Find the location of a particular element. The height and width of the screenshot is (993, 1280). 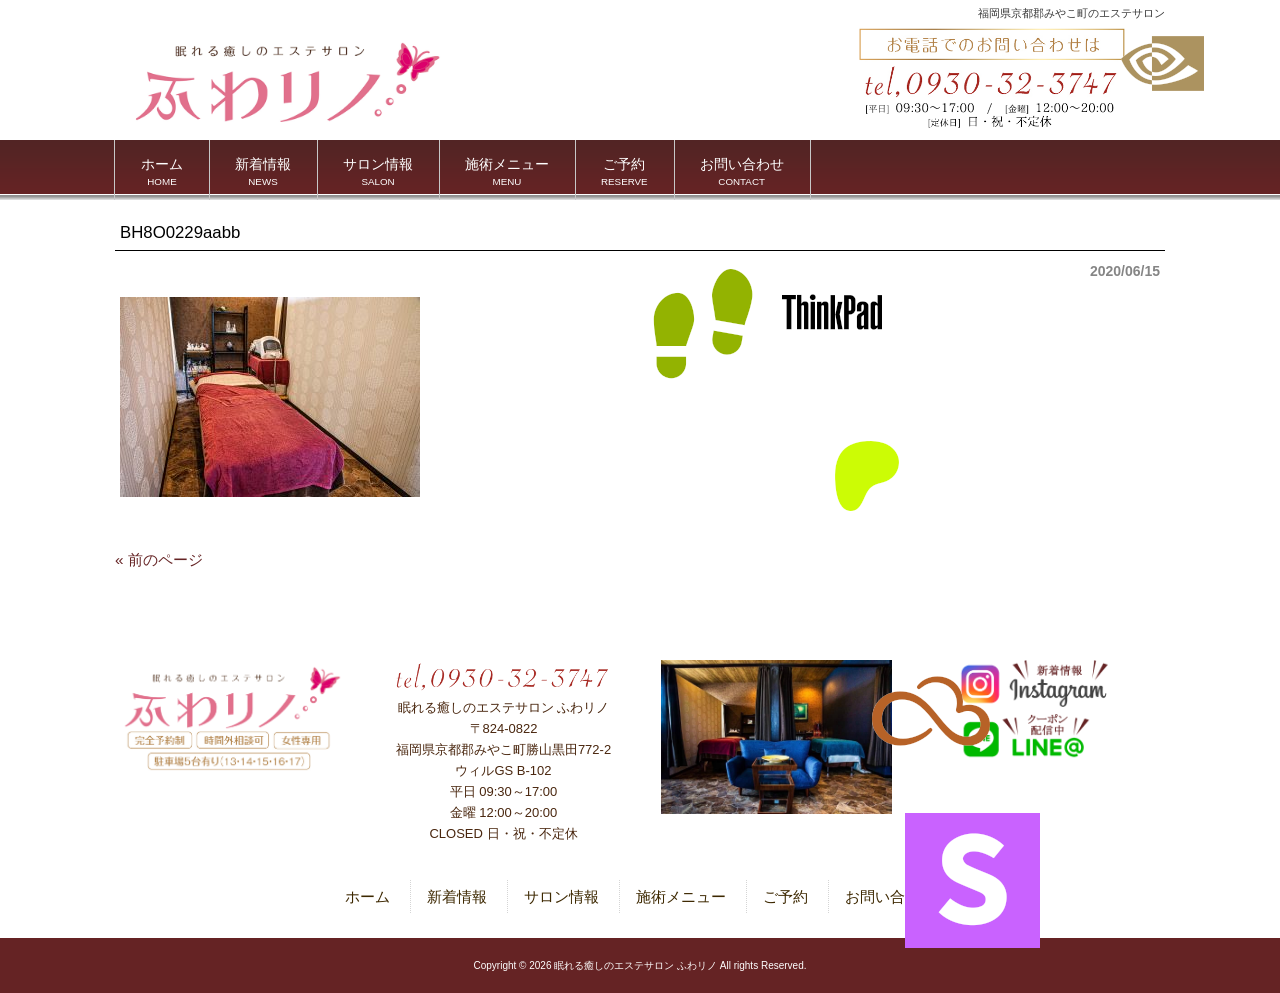

visit patreon page is located at coordinates (867, 476).